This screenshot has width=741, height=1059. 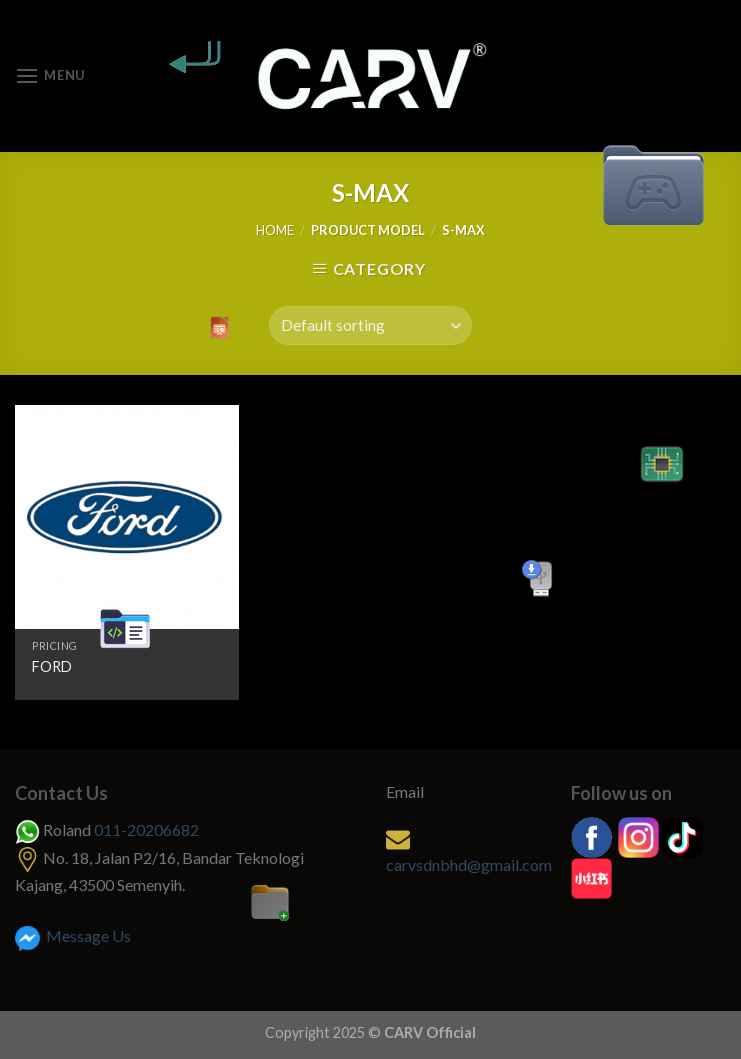 What do you see at coordinates (194, 57) in the screenshot?
I see `reply all to an email message` at bounding box center [194, 57].